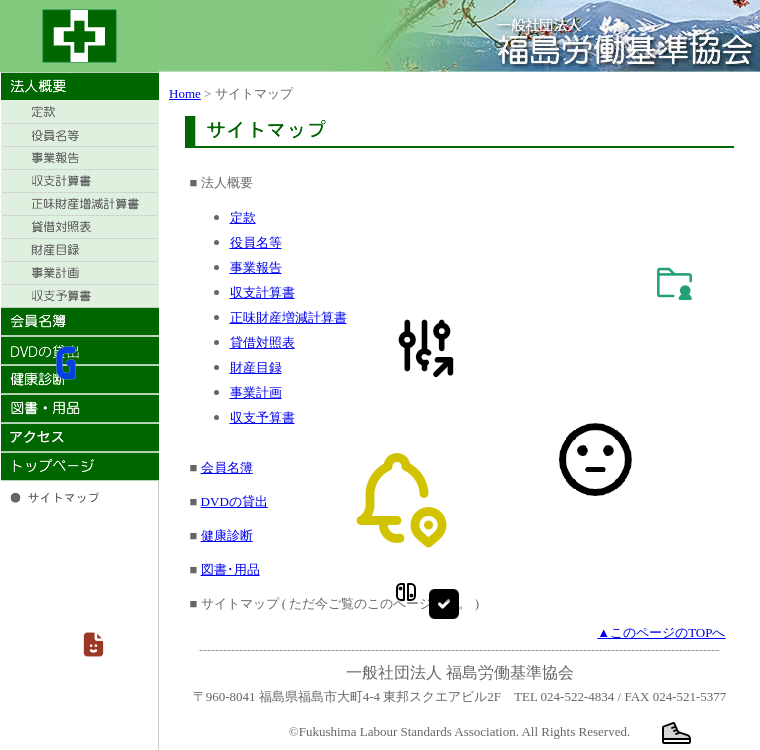 The image size is (760, 750). Describe the element at coordinates (406, 592) in the screenshot. I see `access nintendo switch gaming features` at that location.